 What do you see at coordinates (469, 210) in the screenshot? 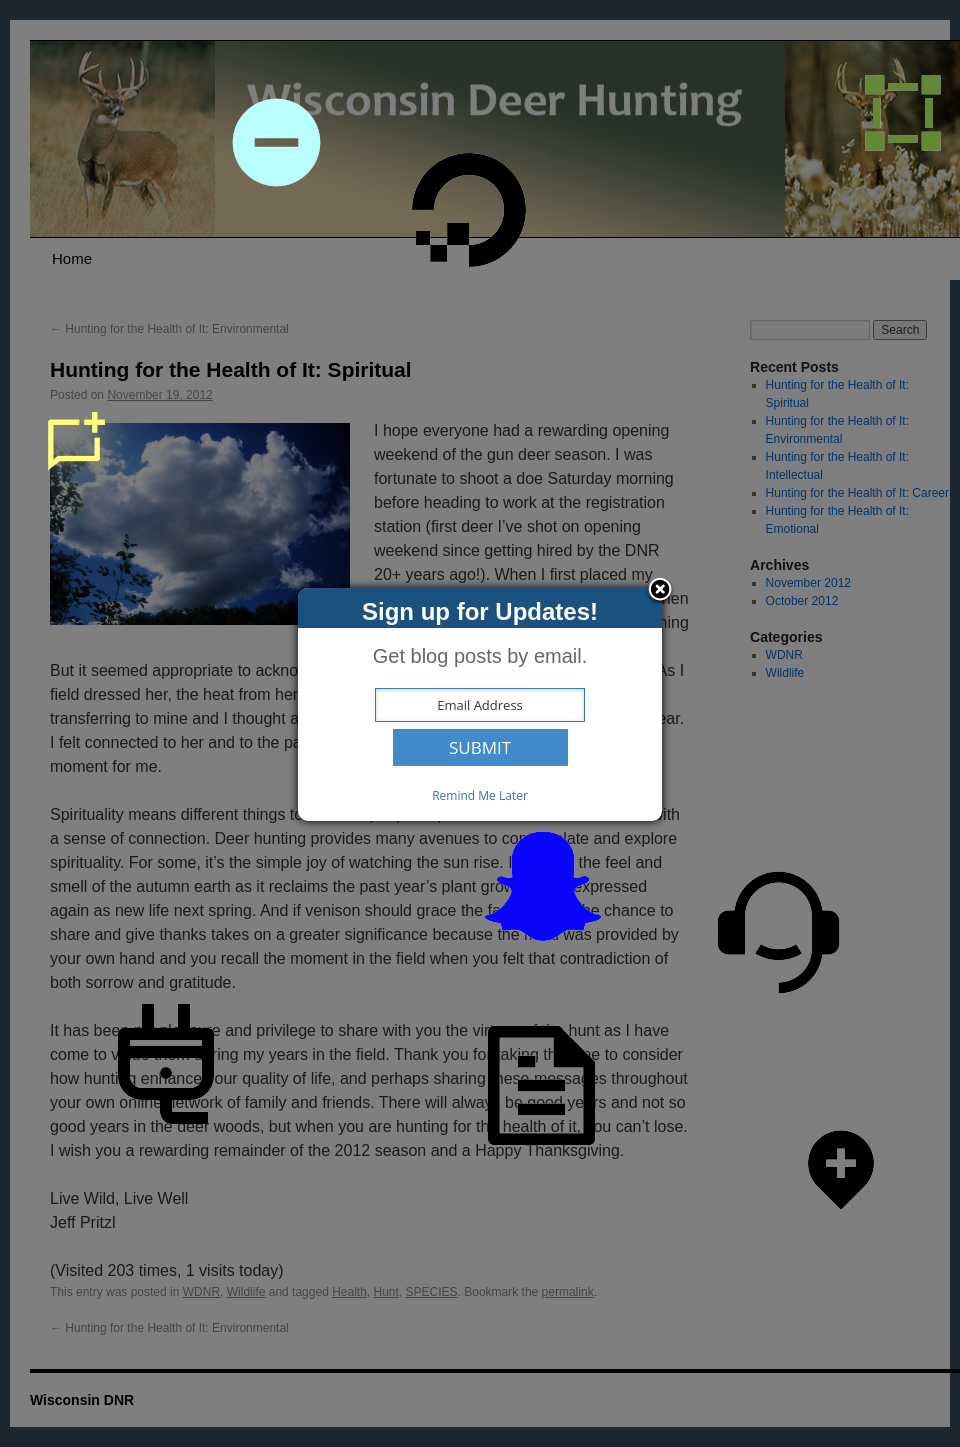
I see `DigitalOcean logo` at bounding box center [469, 210].